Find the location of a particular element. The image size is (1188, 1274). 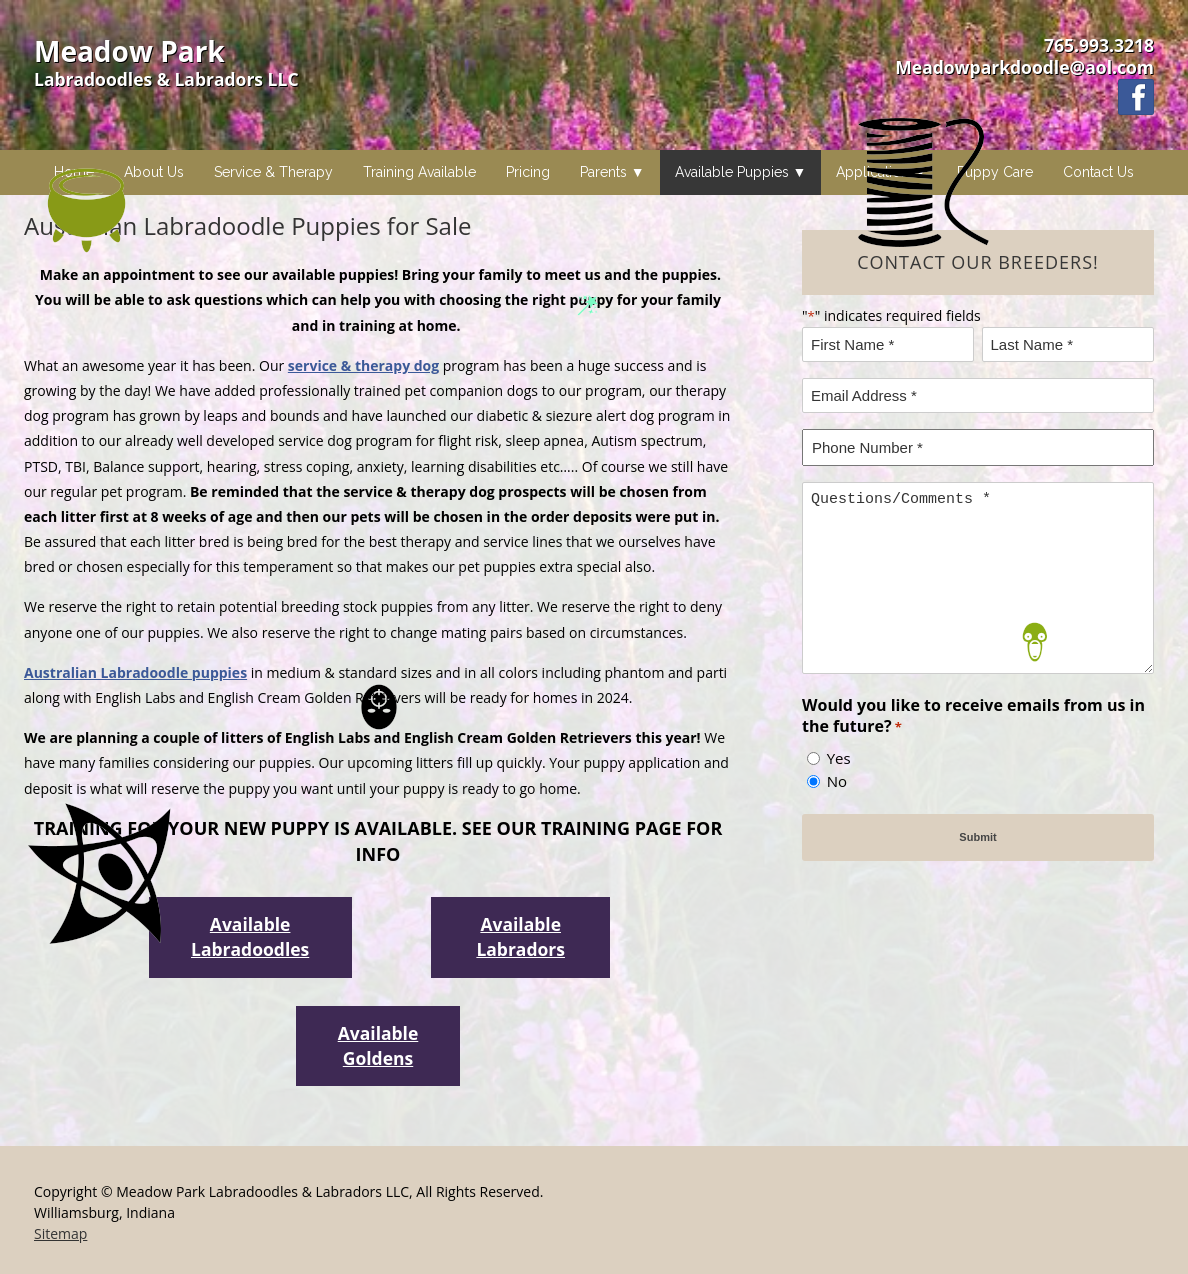

indicates a flexible or customizable reward/rating is located at coordinates (98, 874).